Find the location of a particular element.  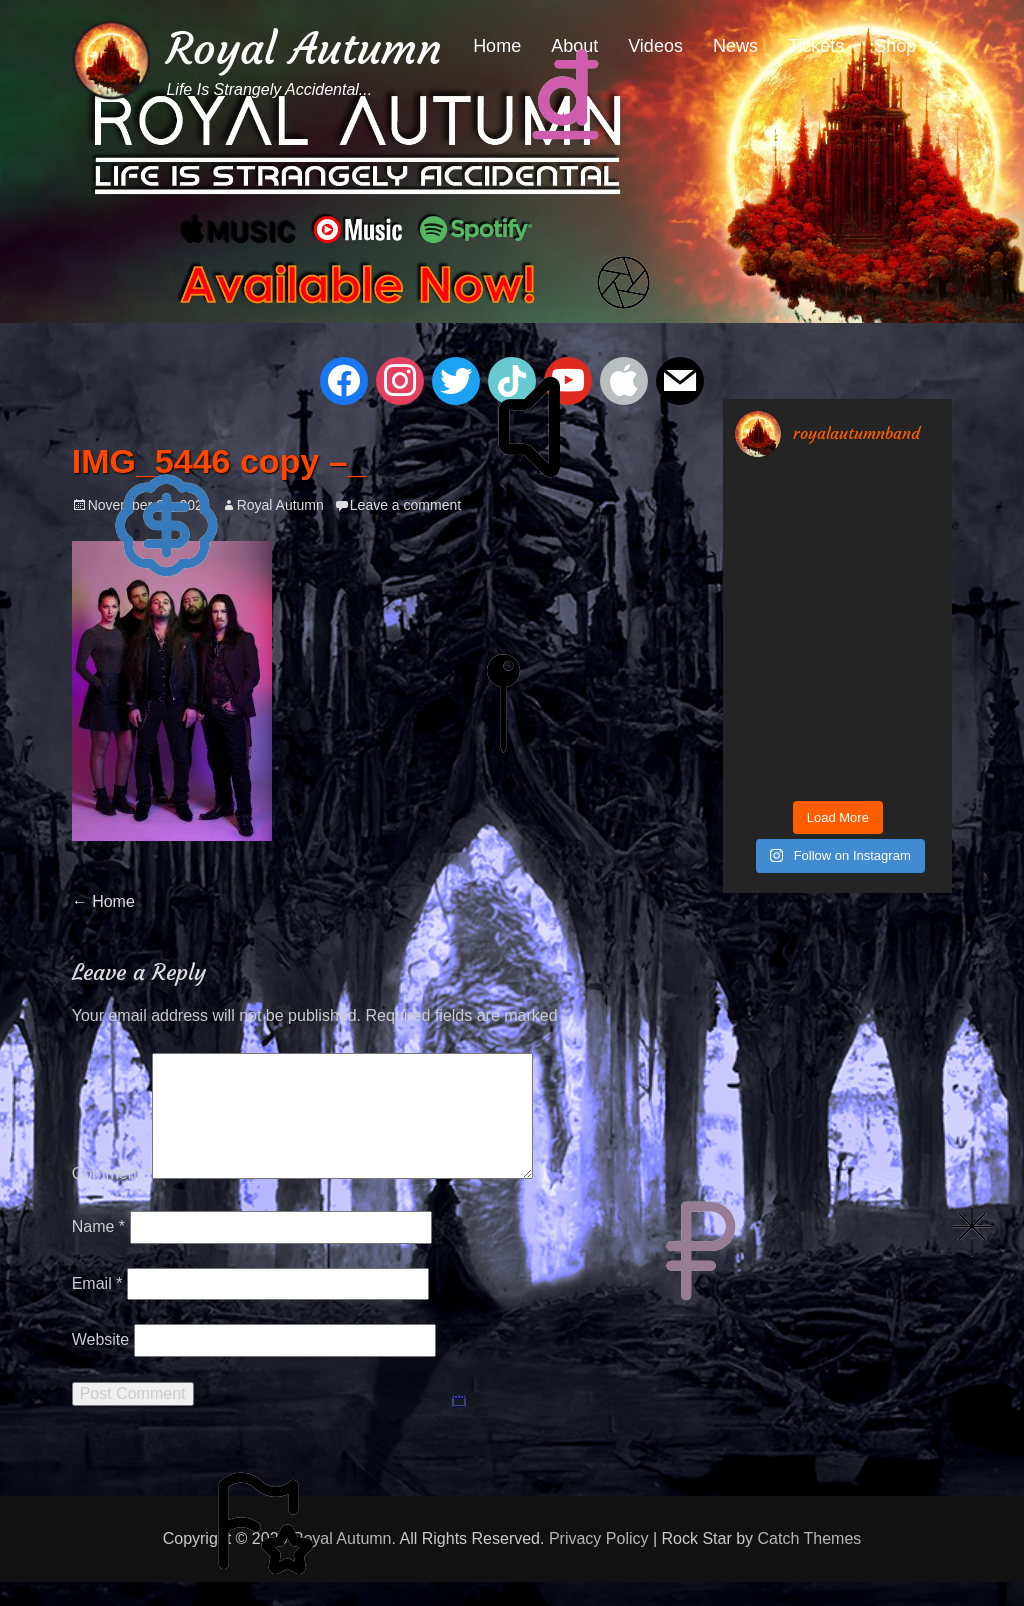

access building blocks or modular components is located at coordinates (459, 1401).